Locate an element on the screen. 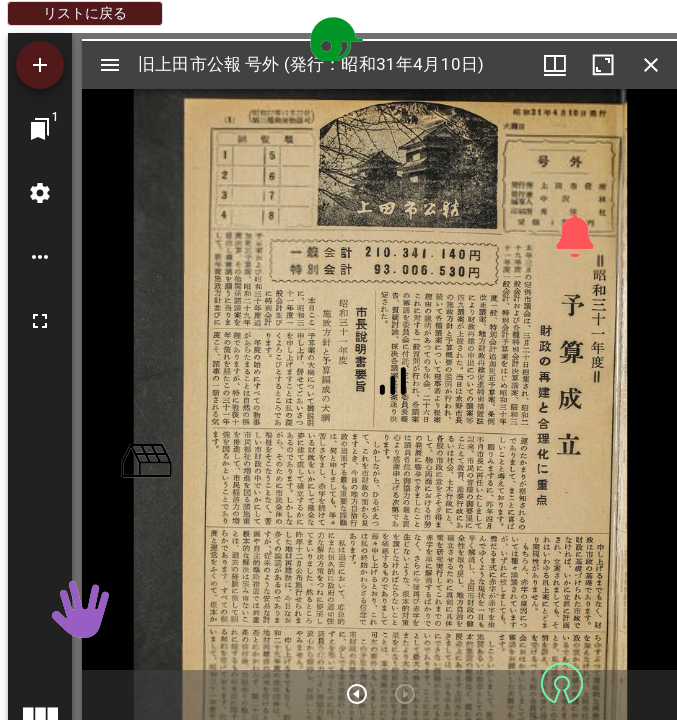 The width and height of the screenshot is (677, 720). open source initiative logo is located at coordinates (562, 683).